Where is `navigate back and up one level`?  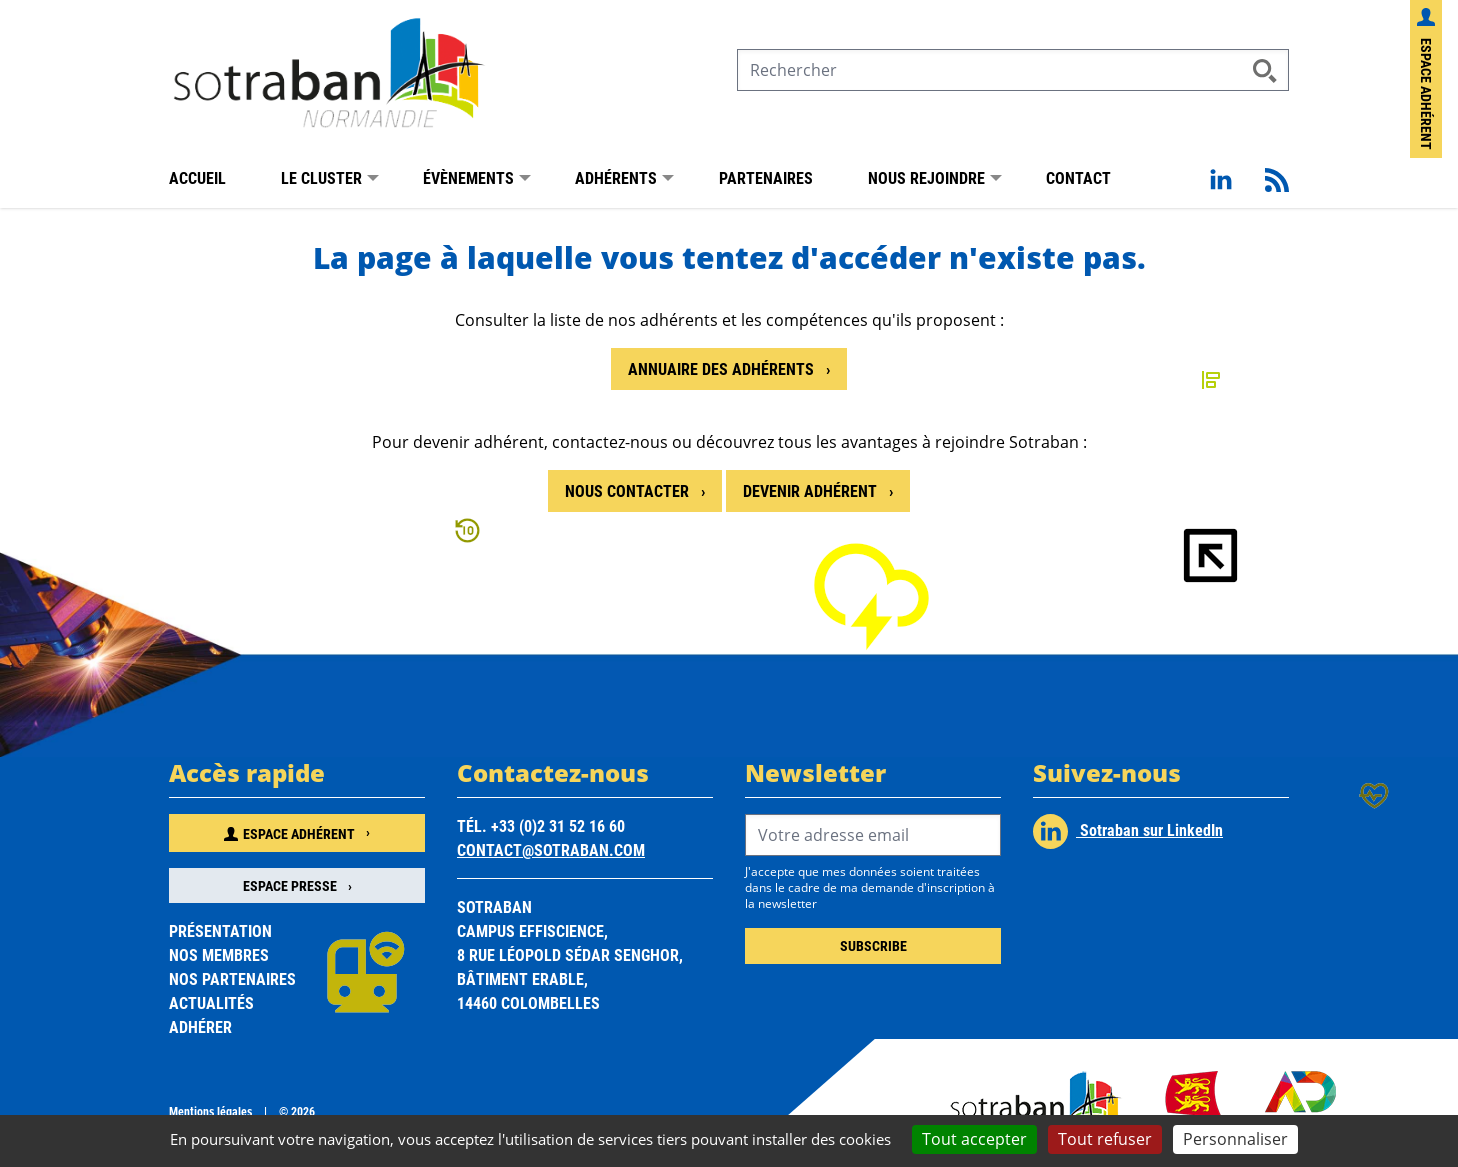 navigate back and up one level is located at coordinates (1210, 555).